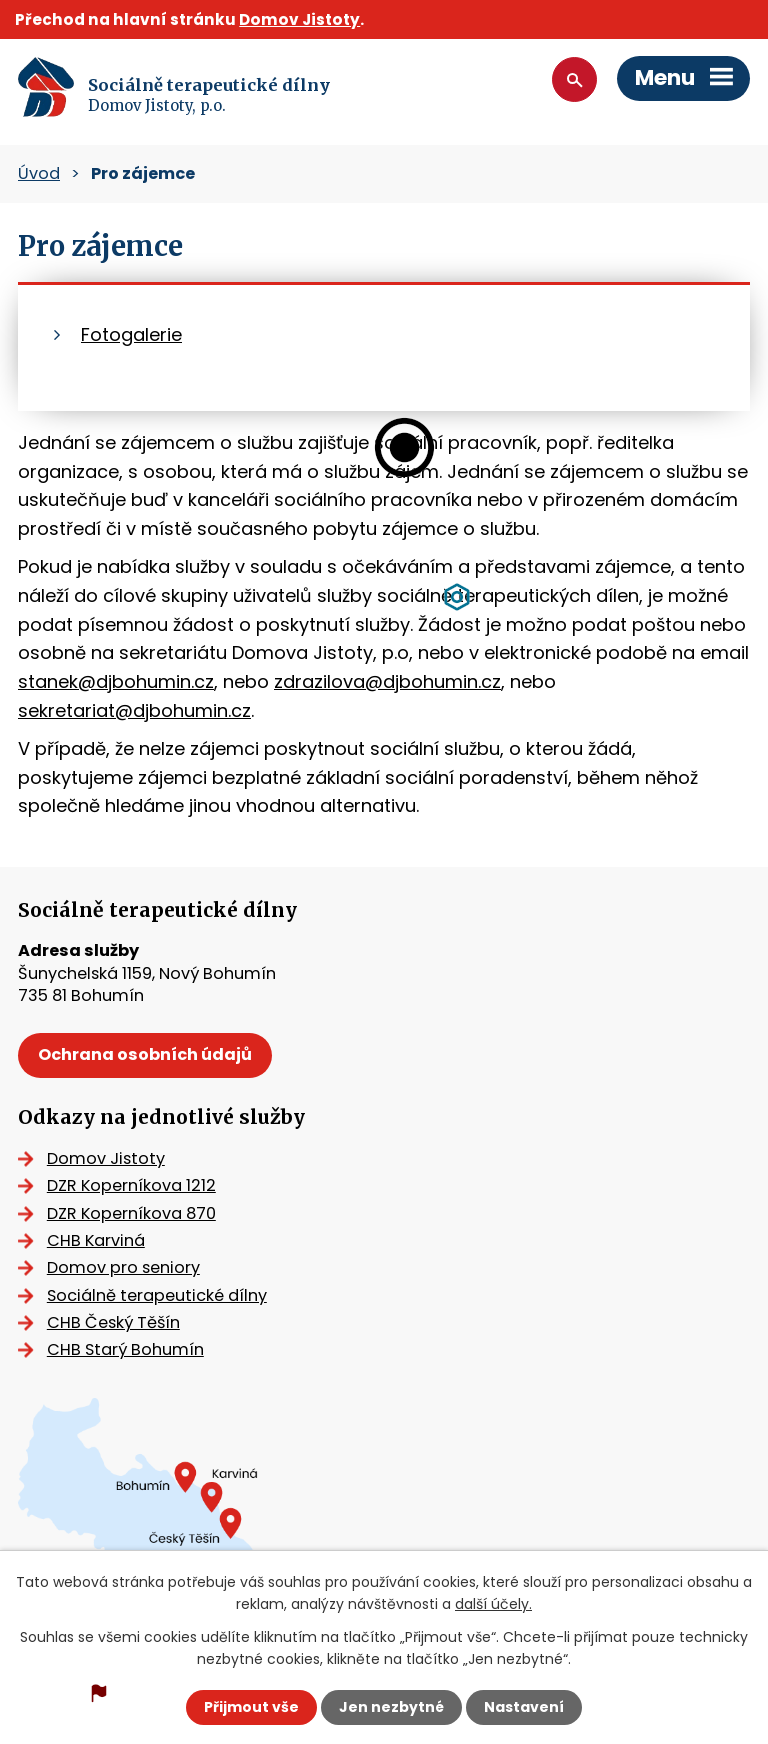  What do you see at coordinates (404, 447) in the screenshot?
I see `selected radio button option` at bounding box center [404, 447].